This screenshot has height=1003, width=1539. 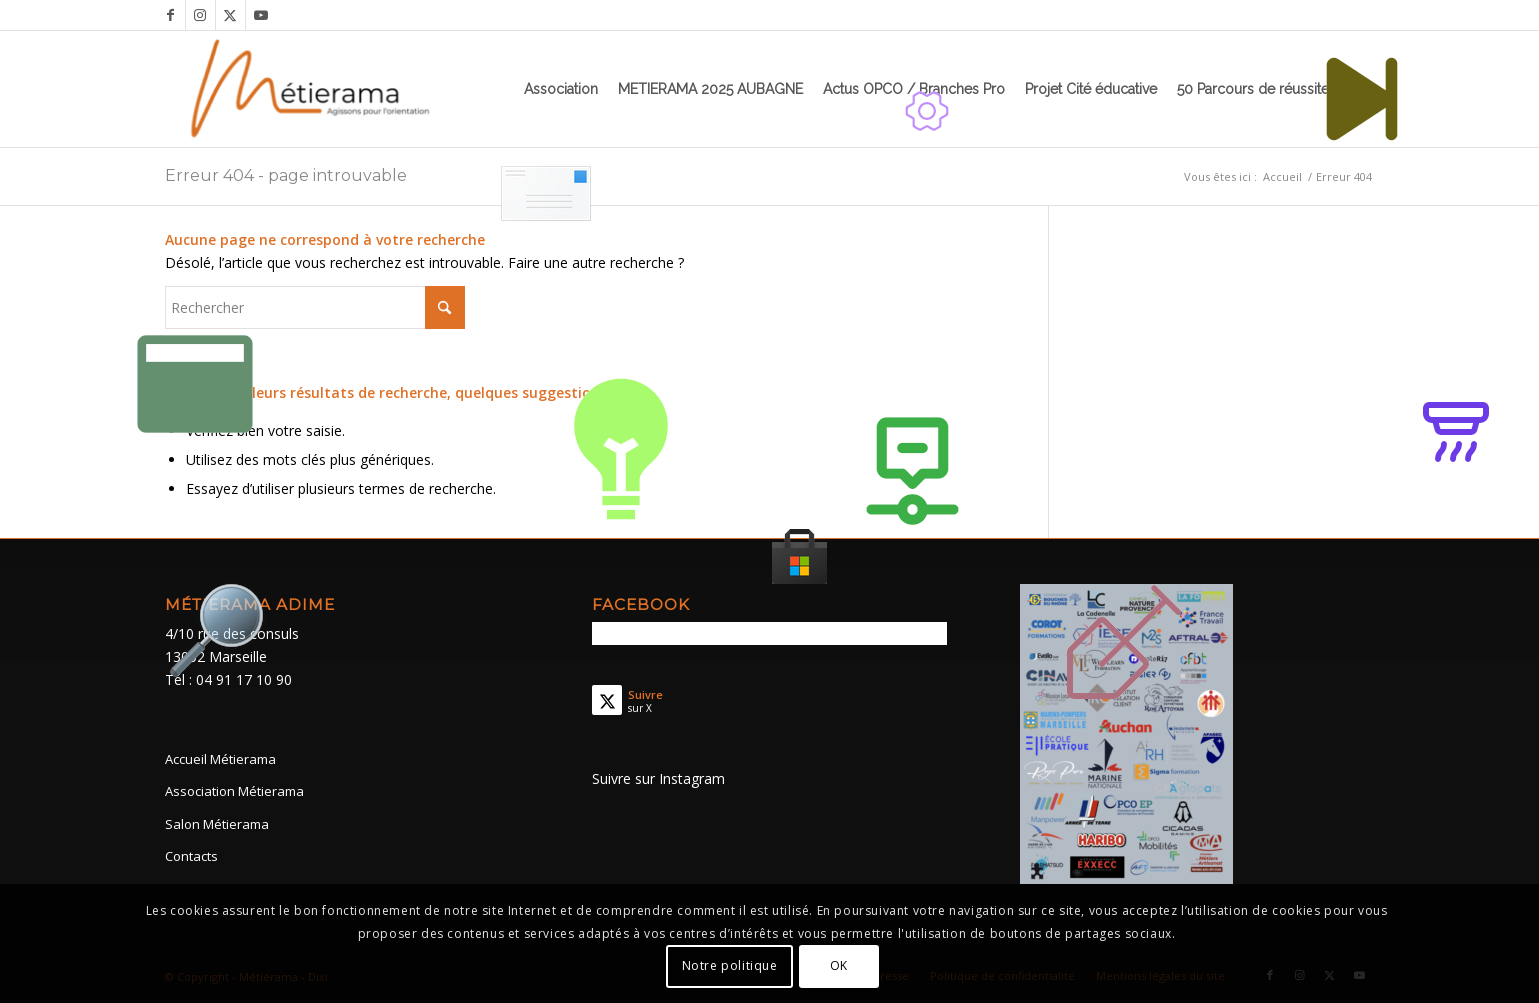 I want to click on access gardening or landscaping tools, so click(x=1122, y=644).